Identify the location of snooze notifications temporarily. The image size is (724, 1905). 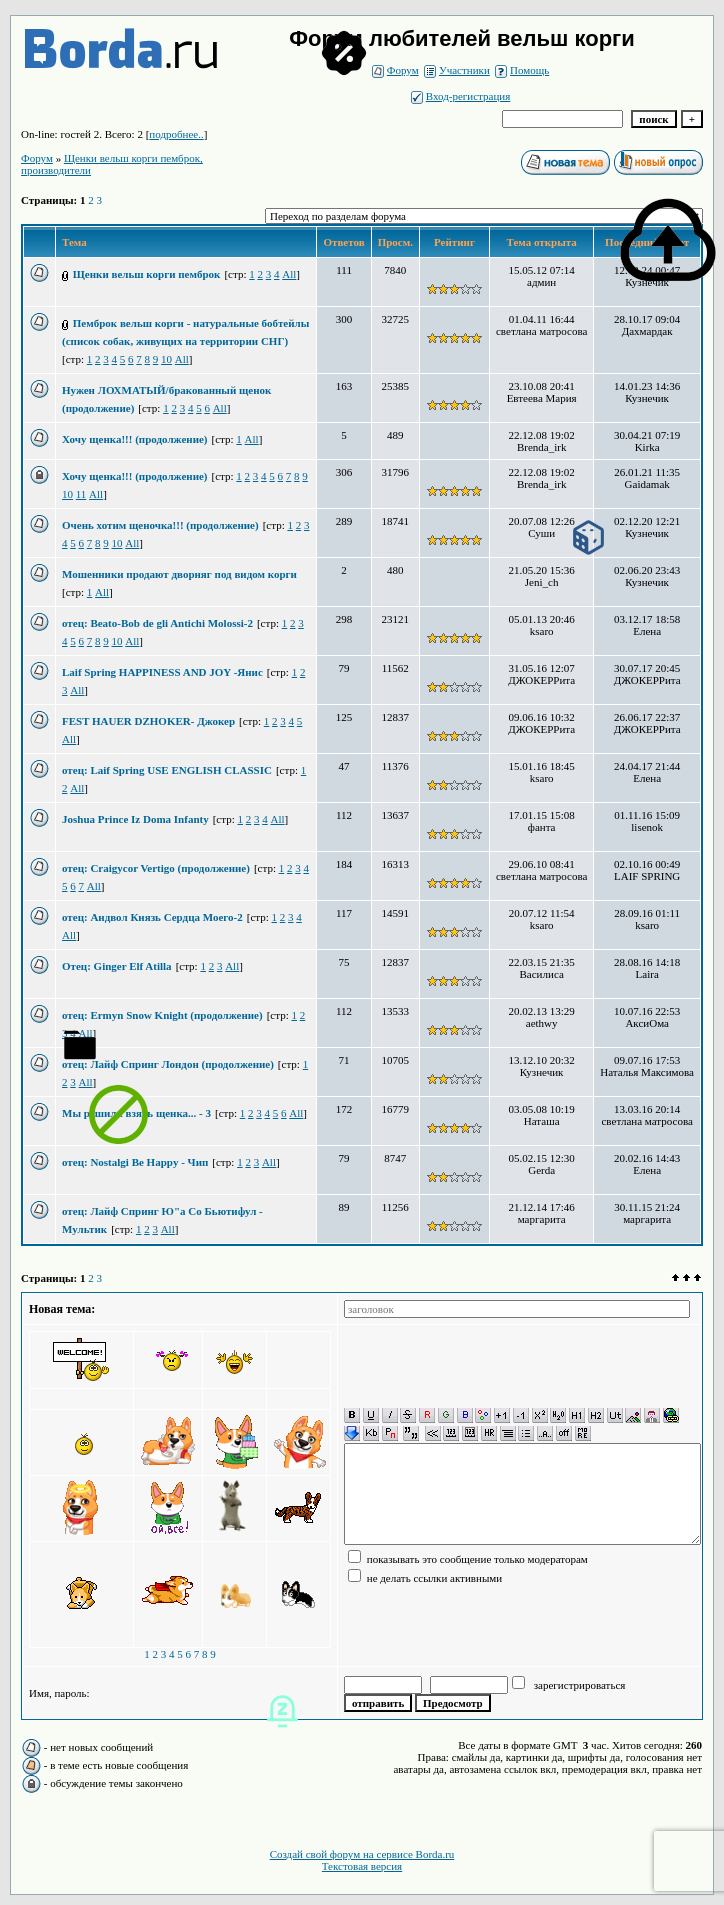
(282, 1710).